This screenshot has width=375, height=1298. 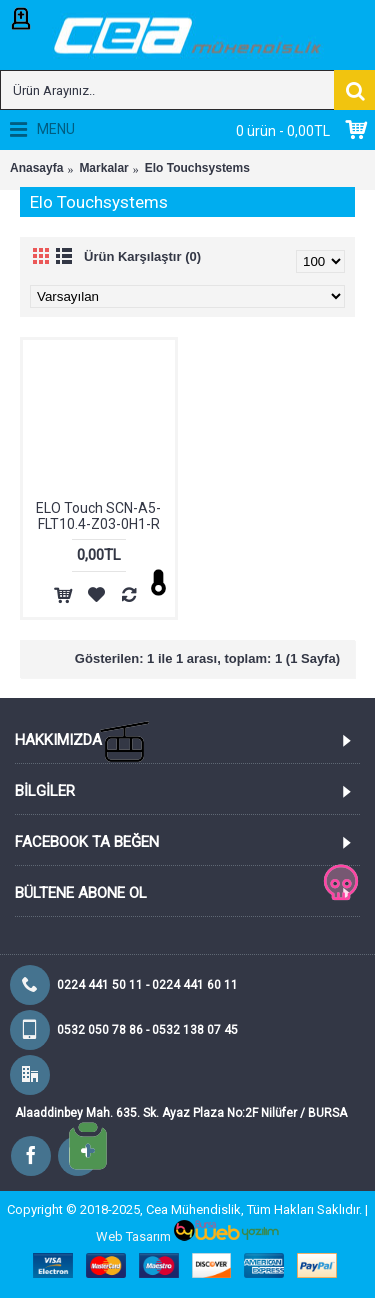 What do you see at coordinates (88, 1146) in the screenshot?
I see `add new item to clipboard` at bounding box center [88, 1146].